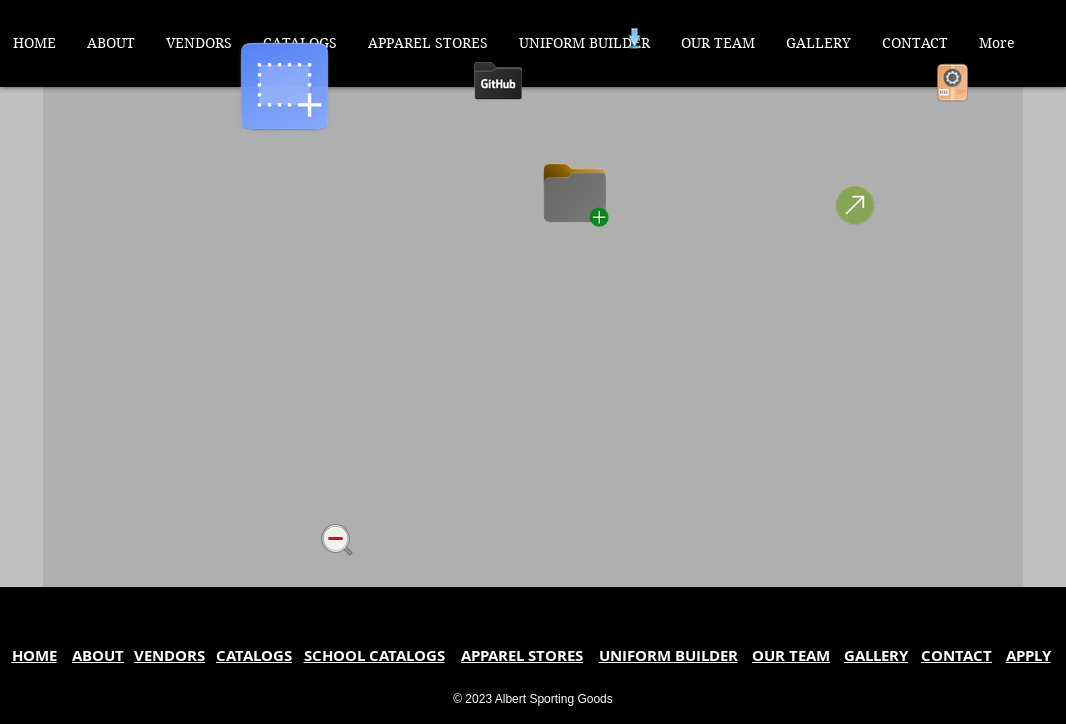 The height and width of the screenshot is (724, 1066). I want to click on create a new folder, so click(575, 193).